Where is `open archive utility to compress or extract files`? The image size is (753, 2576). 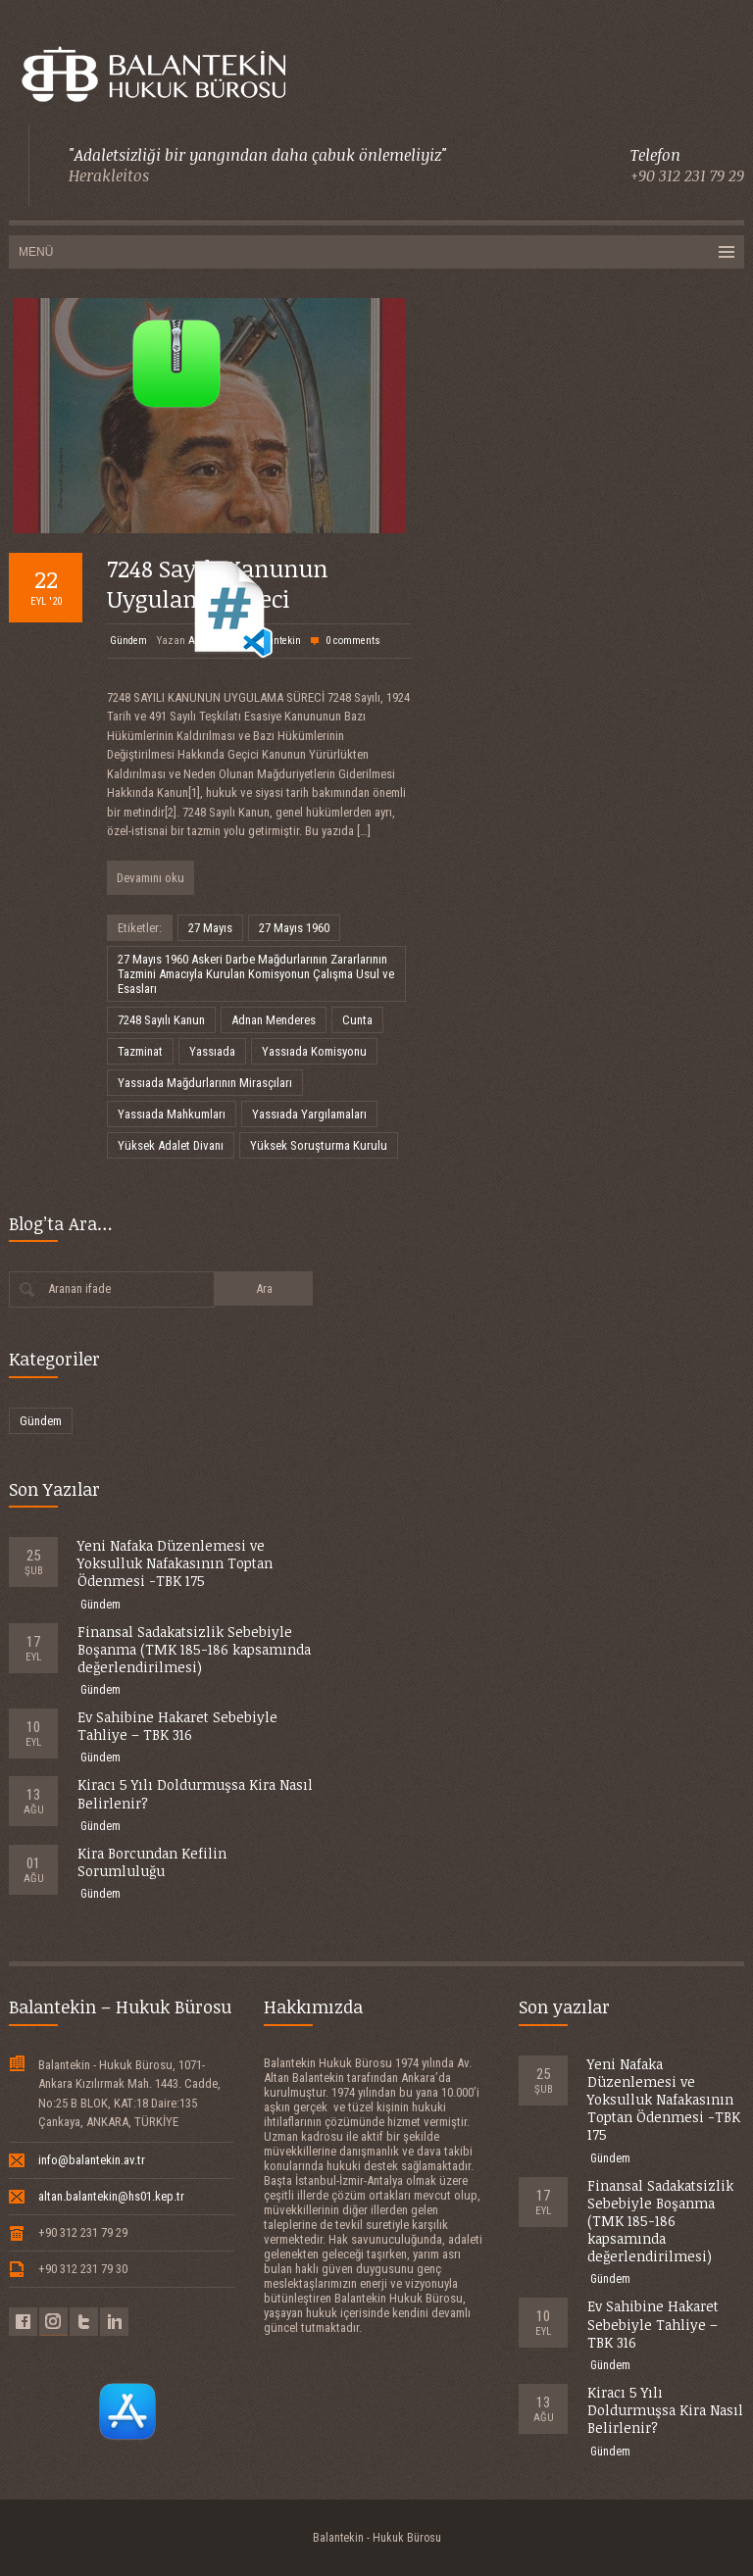
open archive utility to compress or extract files is located at coordinates (176, 364).